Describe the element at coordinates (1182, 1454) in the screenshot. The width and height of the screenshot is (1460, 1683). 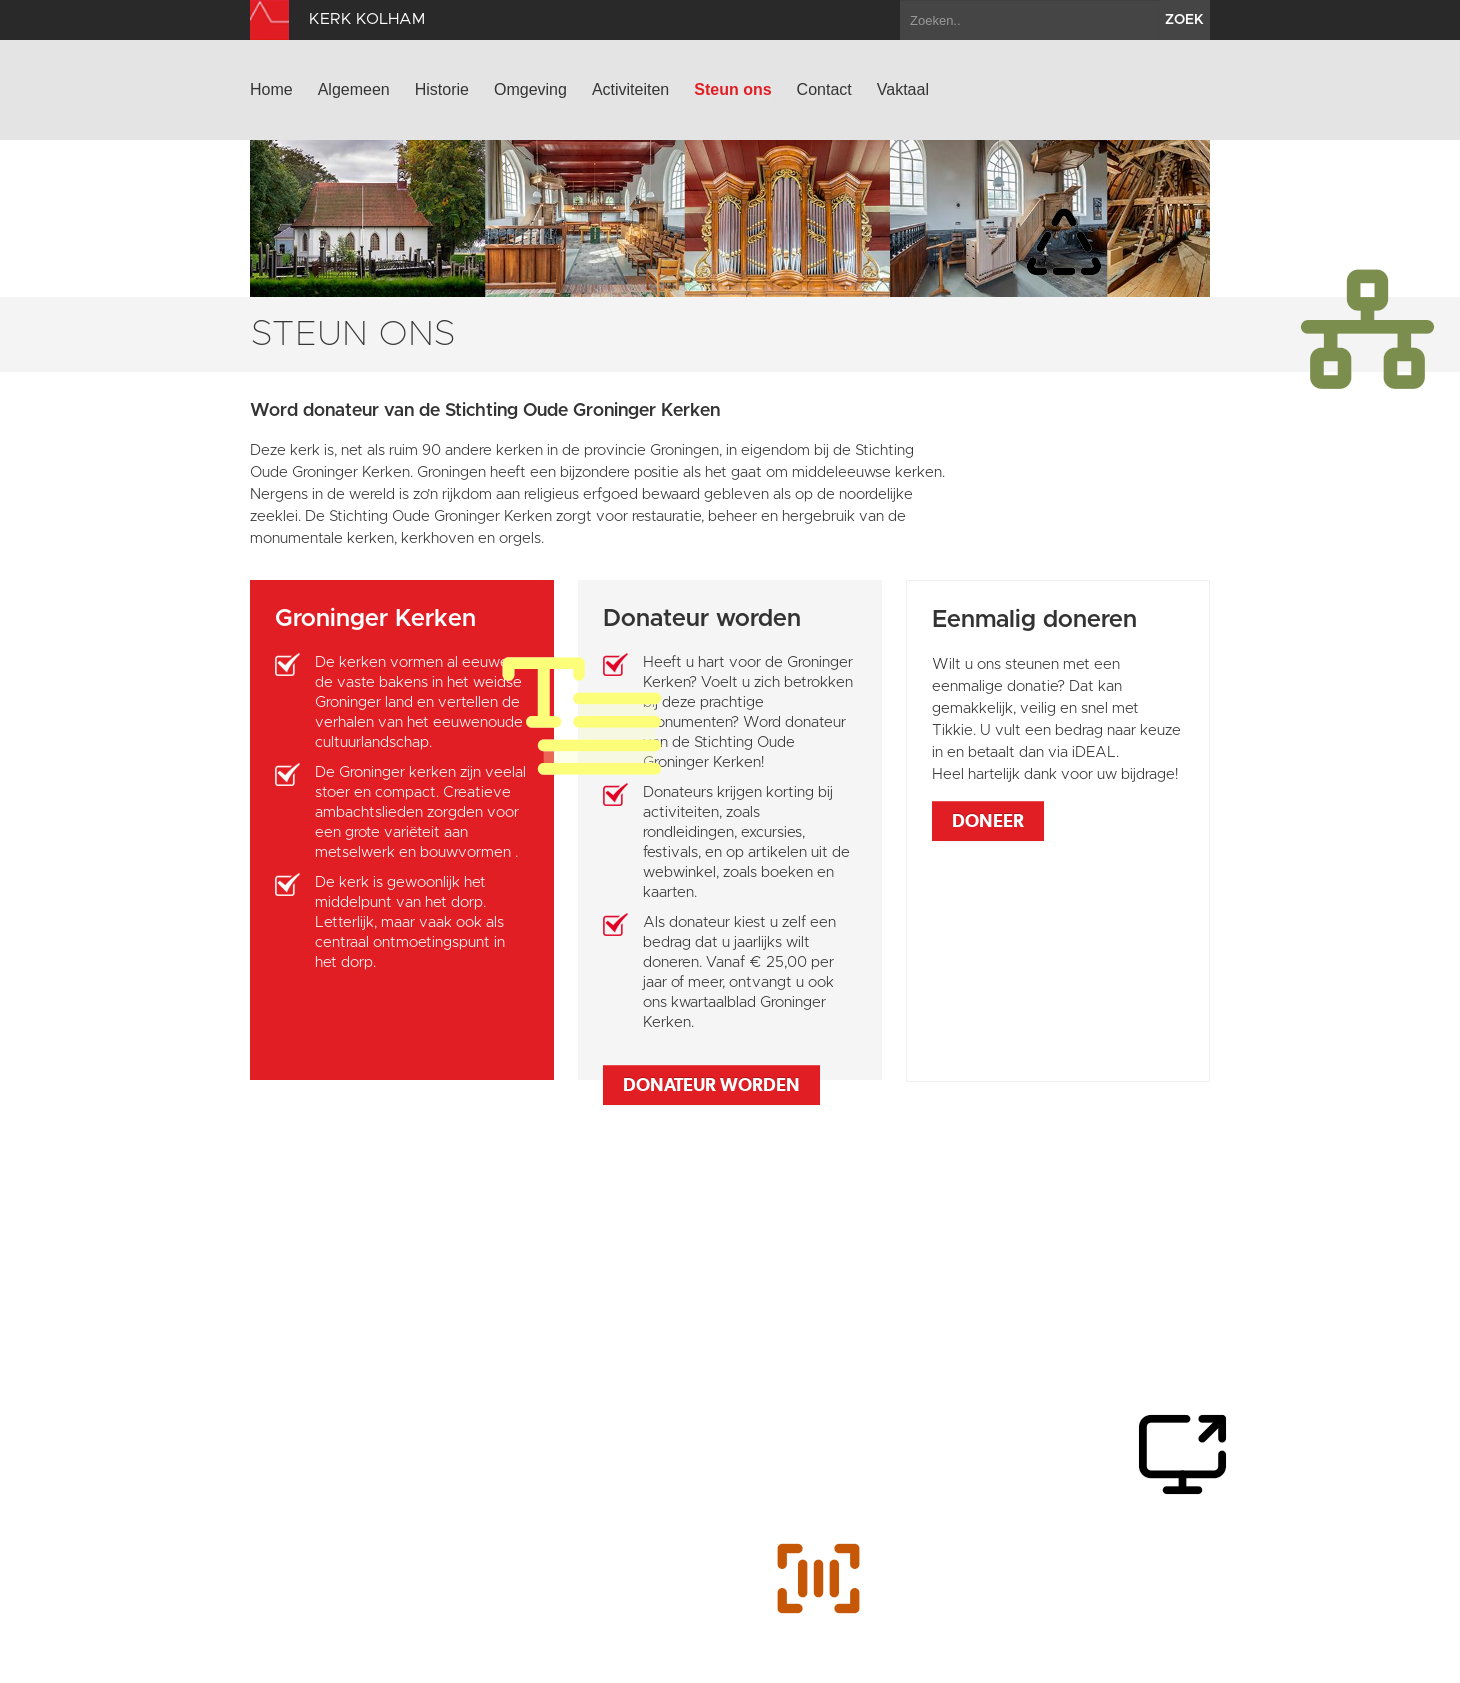
I see `share your screen with others` at that location.